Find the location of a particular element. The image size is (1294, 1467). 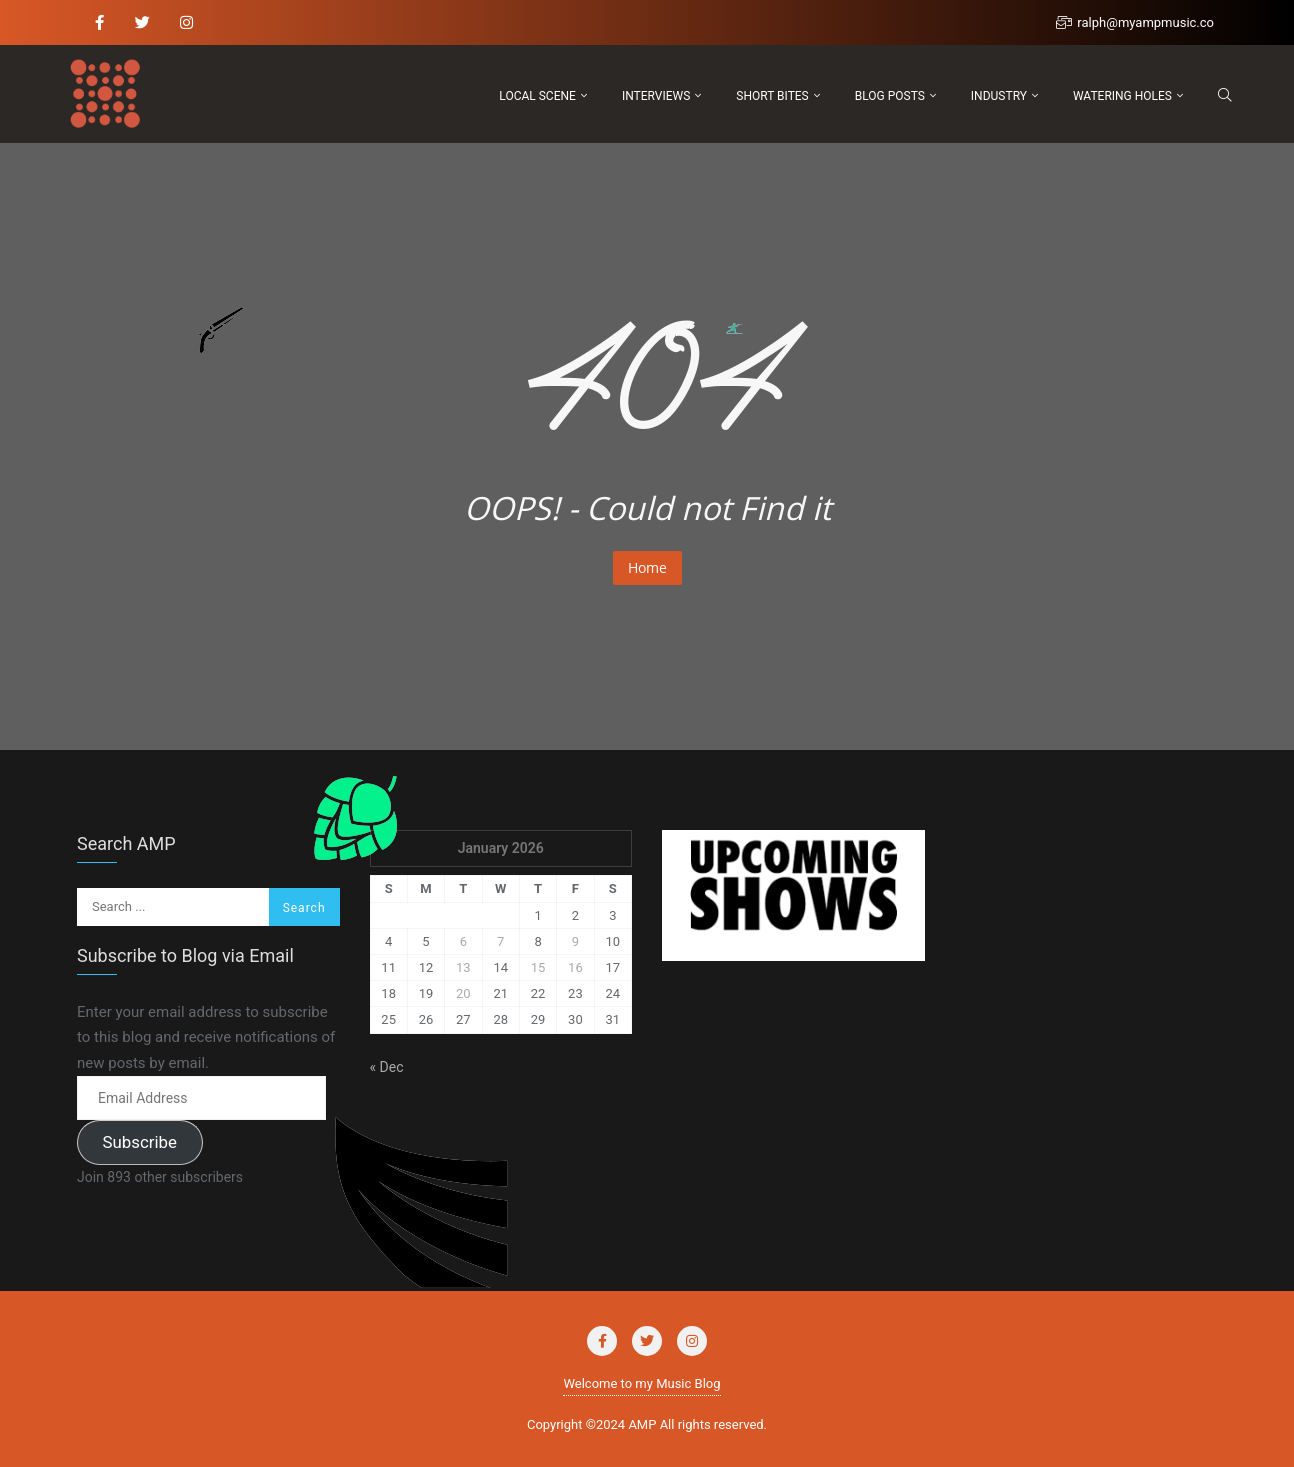

indicates windy weather conditions is located at coordinates (421, 1202).